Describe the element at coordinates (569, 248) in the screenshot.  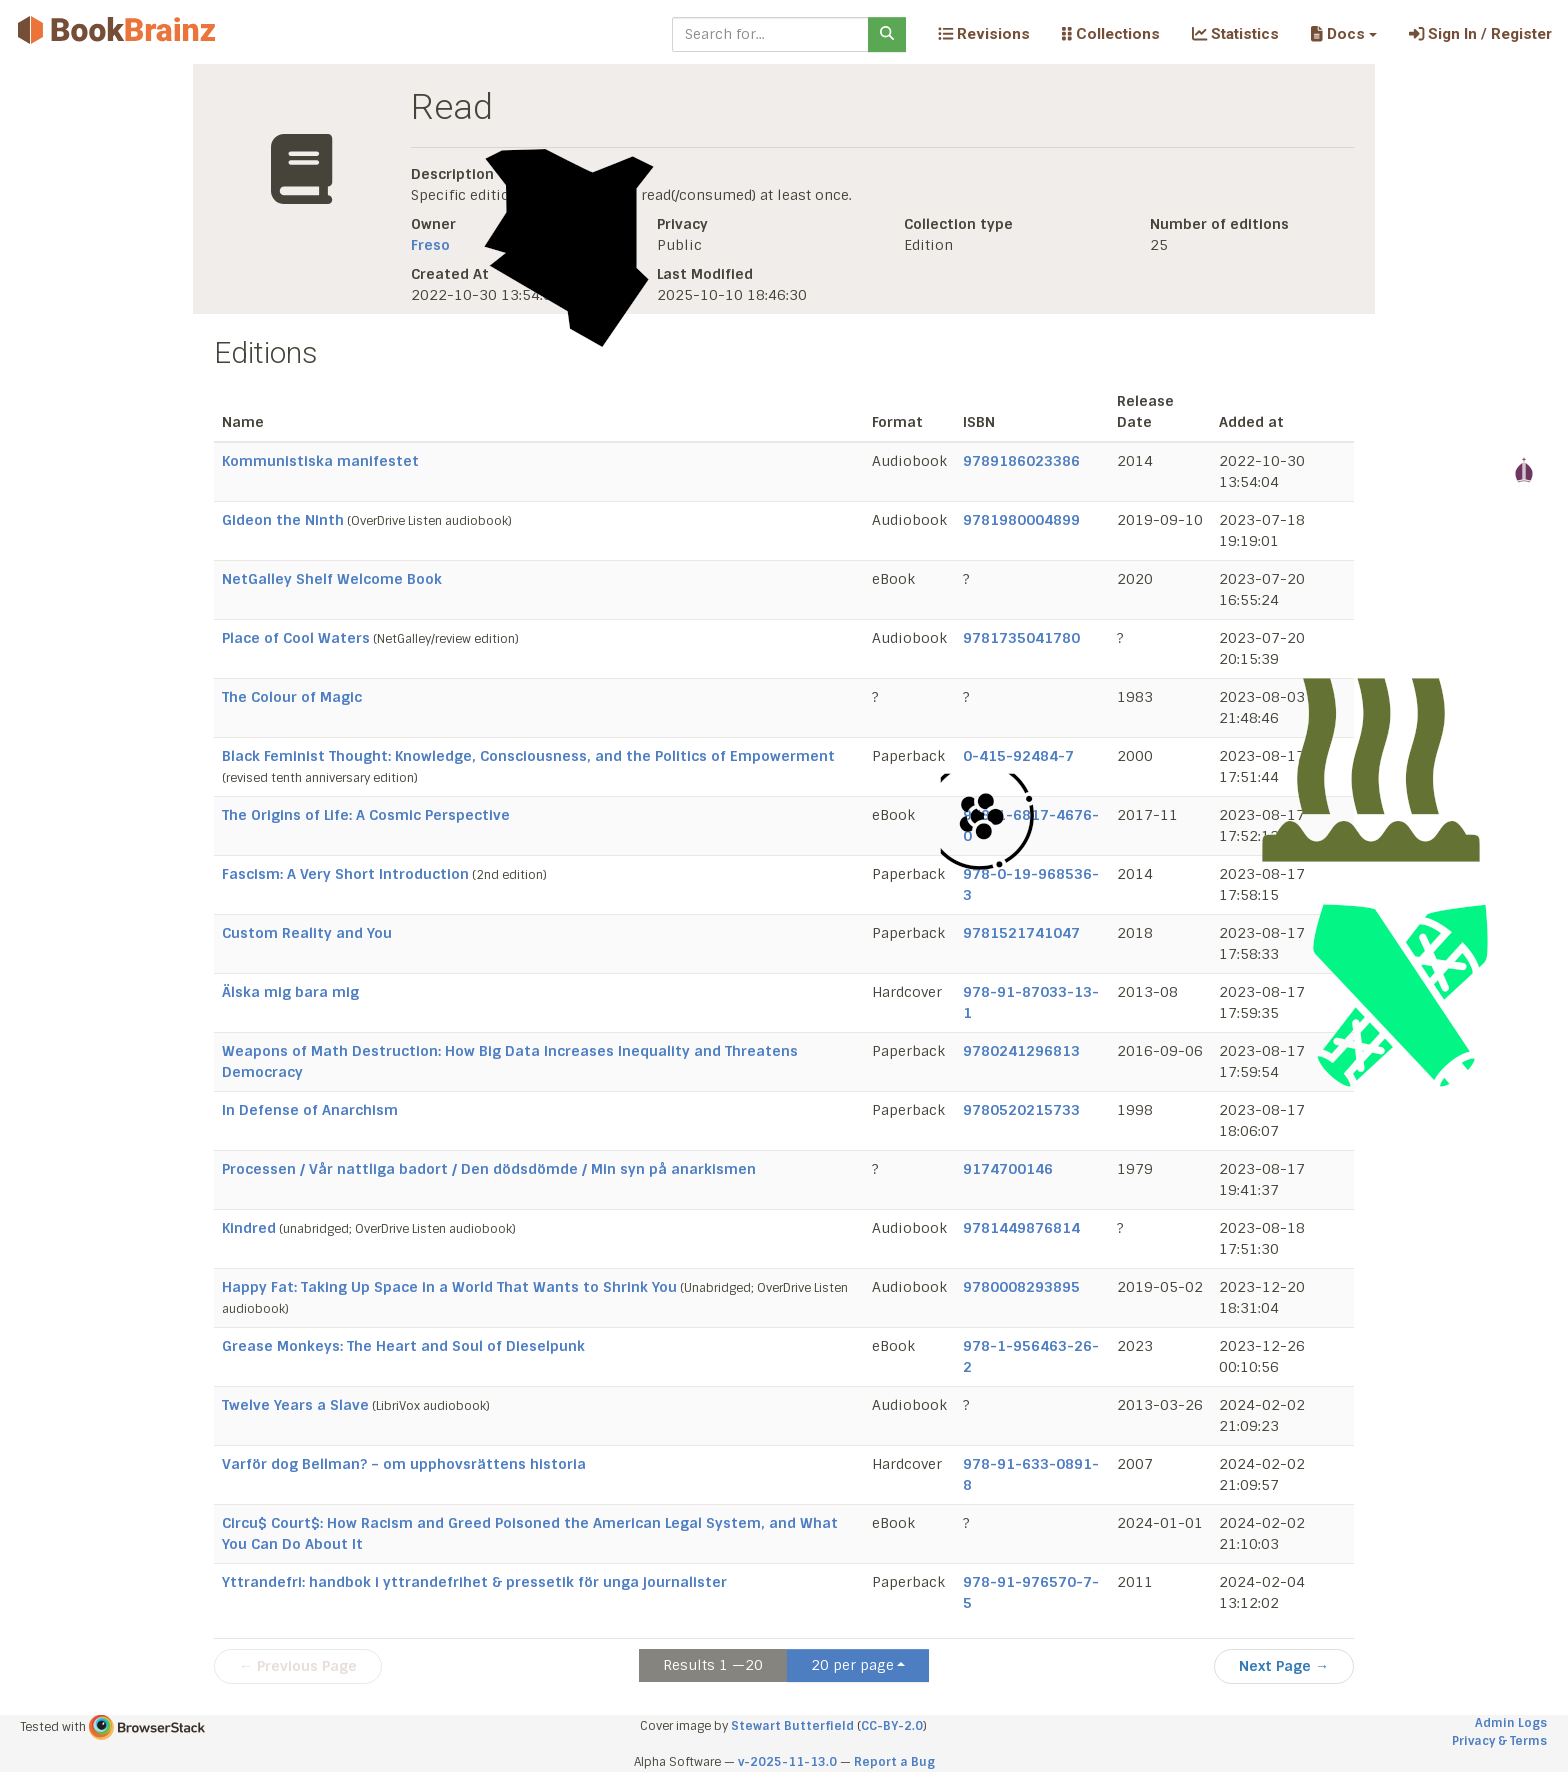
I see `select Kenya as your country or region` at that location.